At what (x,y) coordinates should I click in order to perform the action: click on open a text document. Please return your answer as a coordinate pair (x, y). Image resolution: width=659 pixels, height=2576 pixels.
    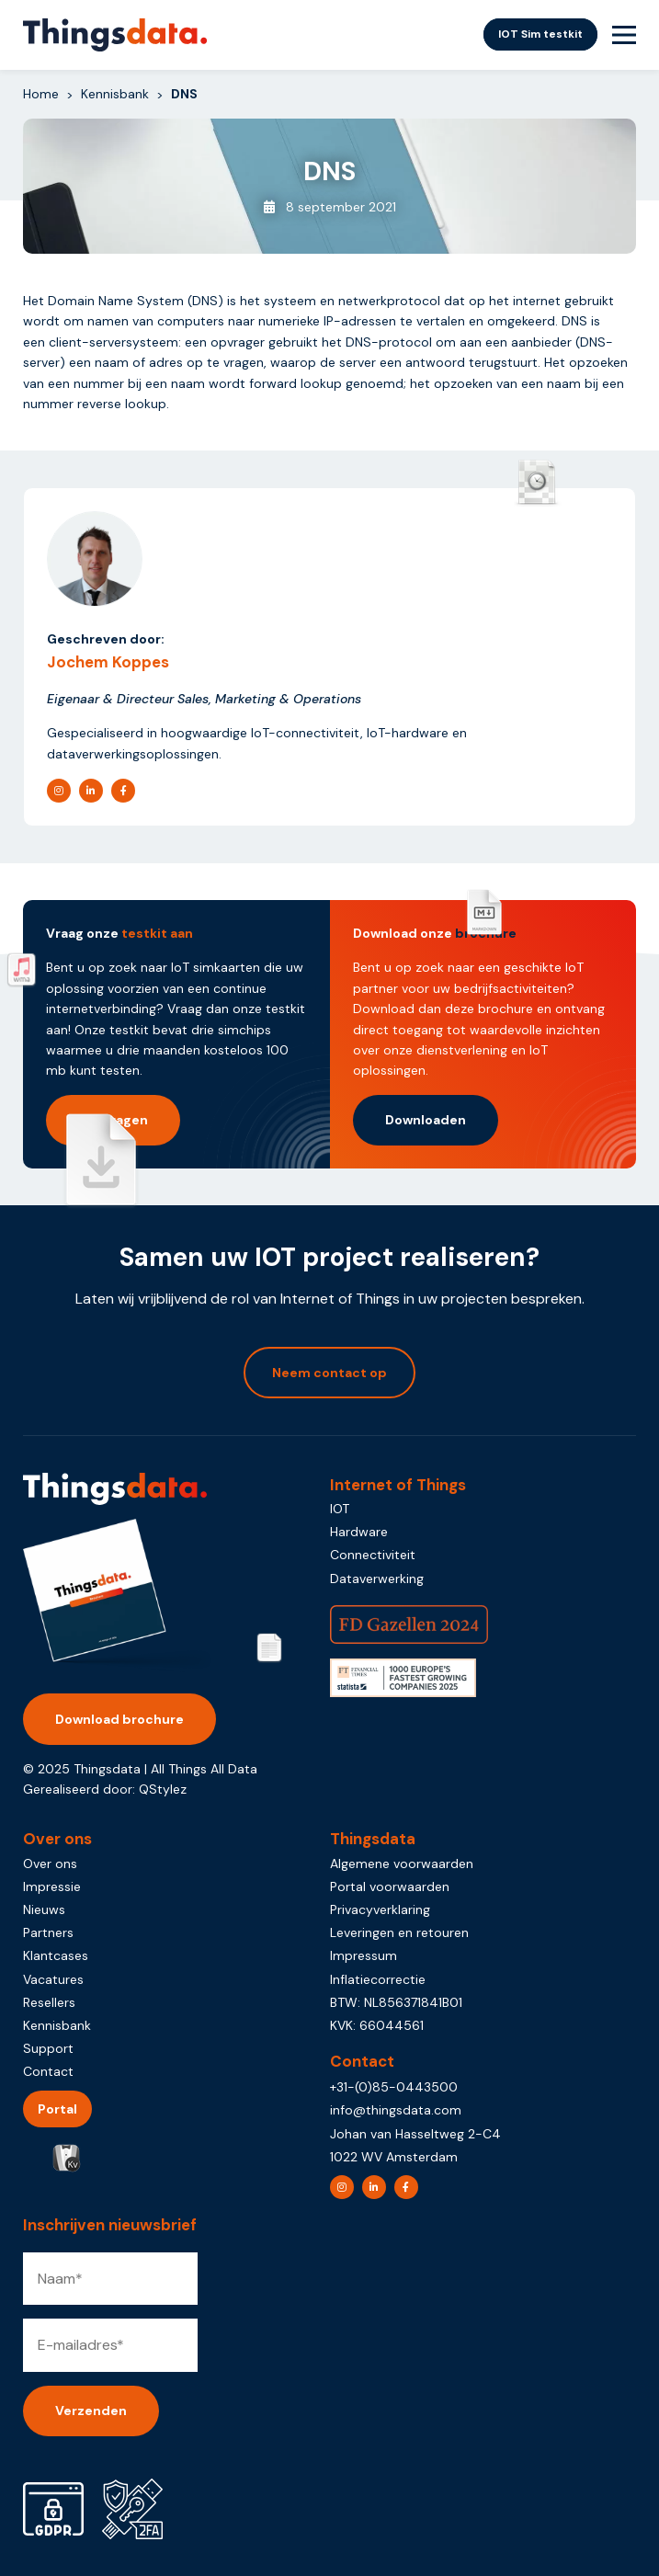
    Looking at the image, I should click on (269, 1647).